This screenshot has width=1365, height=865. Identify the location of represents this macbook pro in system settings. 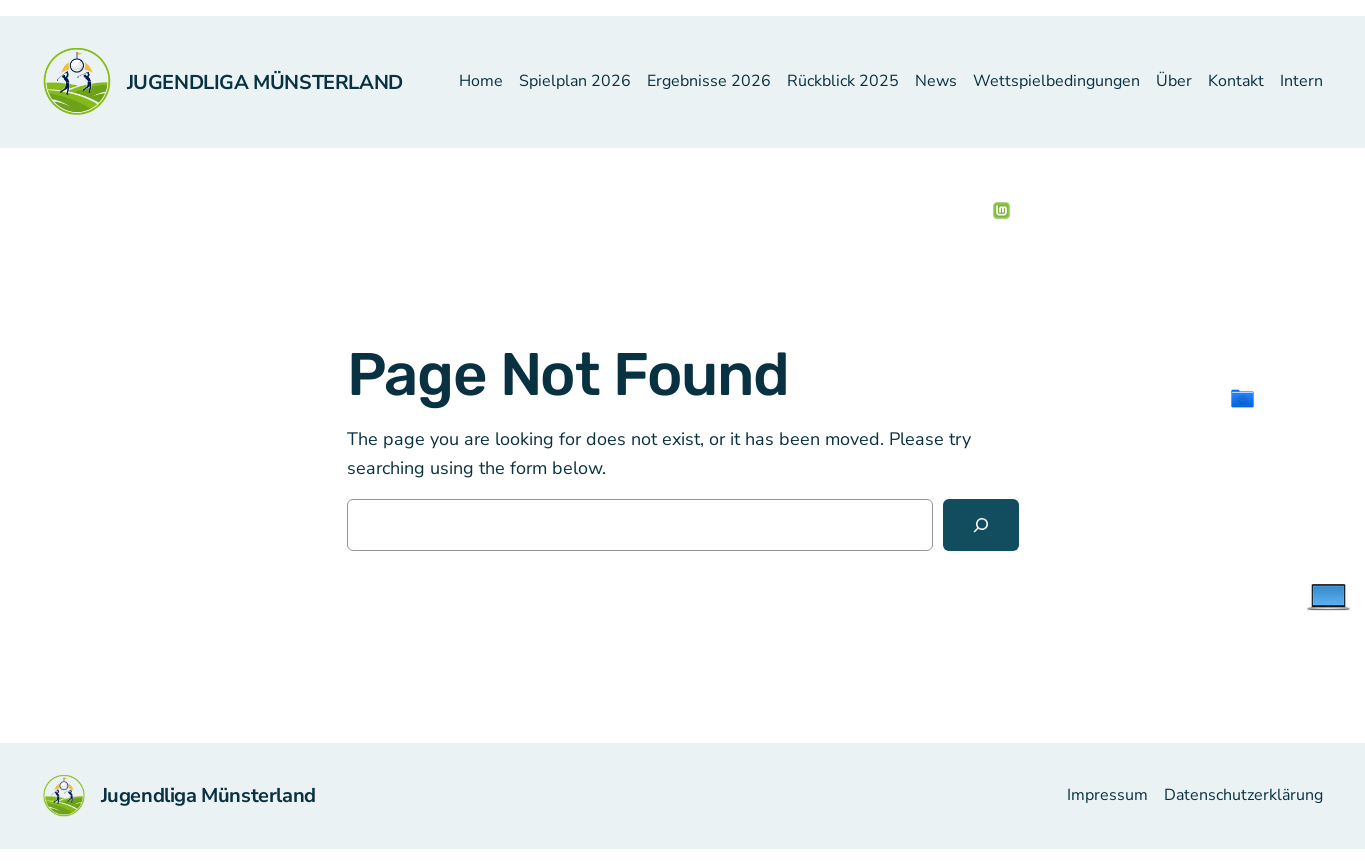
(1328, 593).